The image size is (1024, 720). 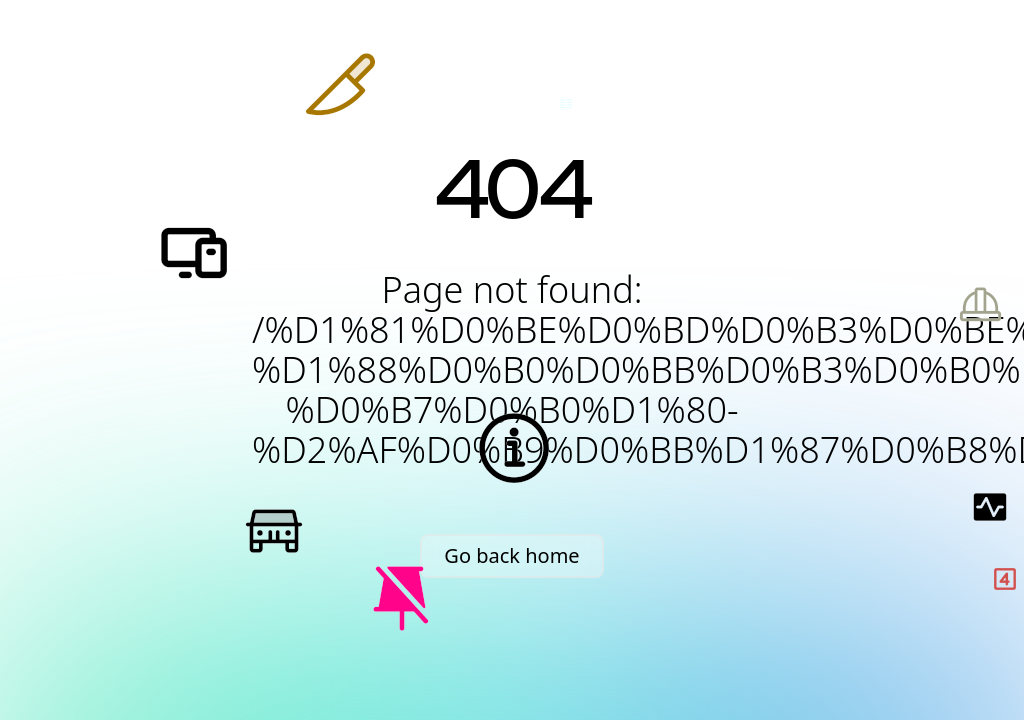 I want to click on select or navigate to item number four, so click(x=1005, y=579).